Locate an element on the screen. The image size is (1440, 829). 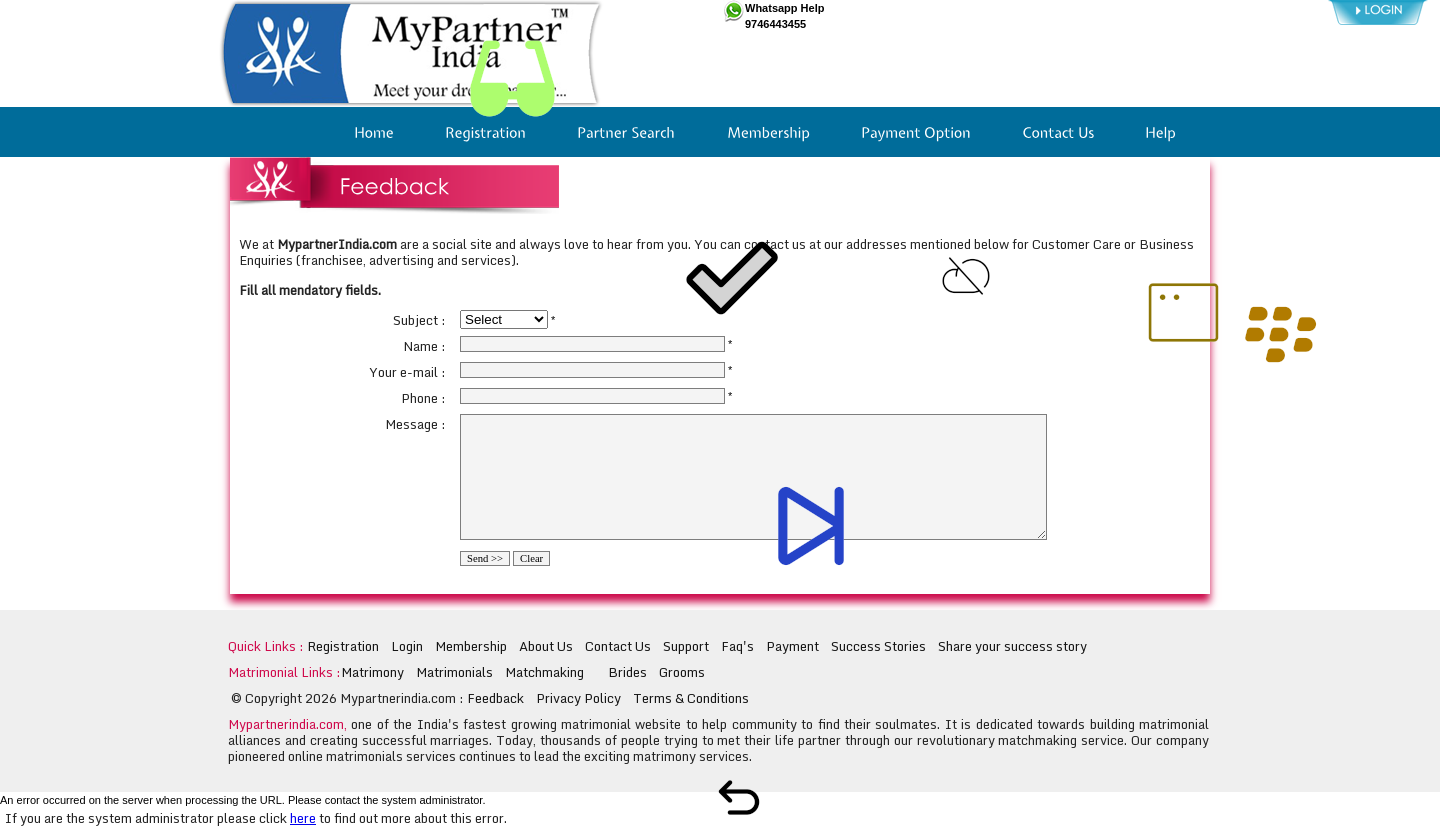
skip to the next track or video is located at coordinates (811, 526).